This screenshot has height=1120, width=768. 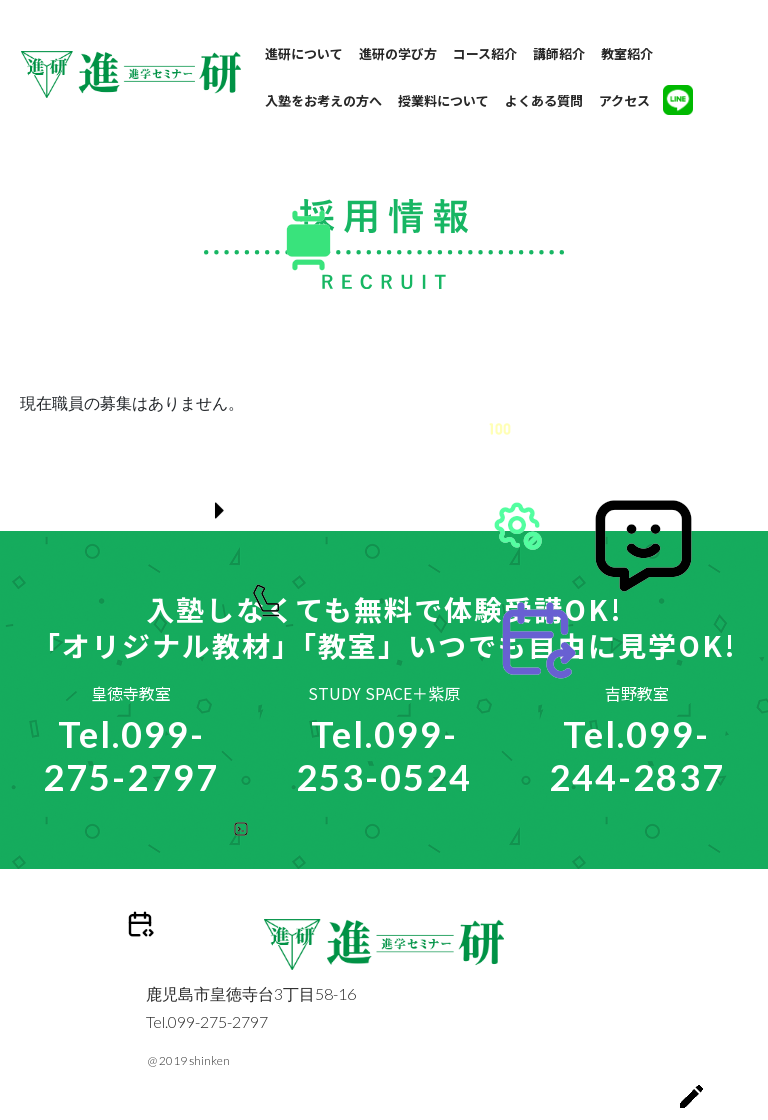 I want to click on edit content or settings, so click(x=691, y=1096).